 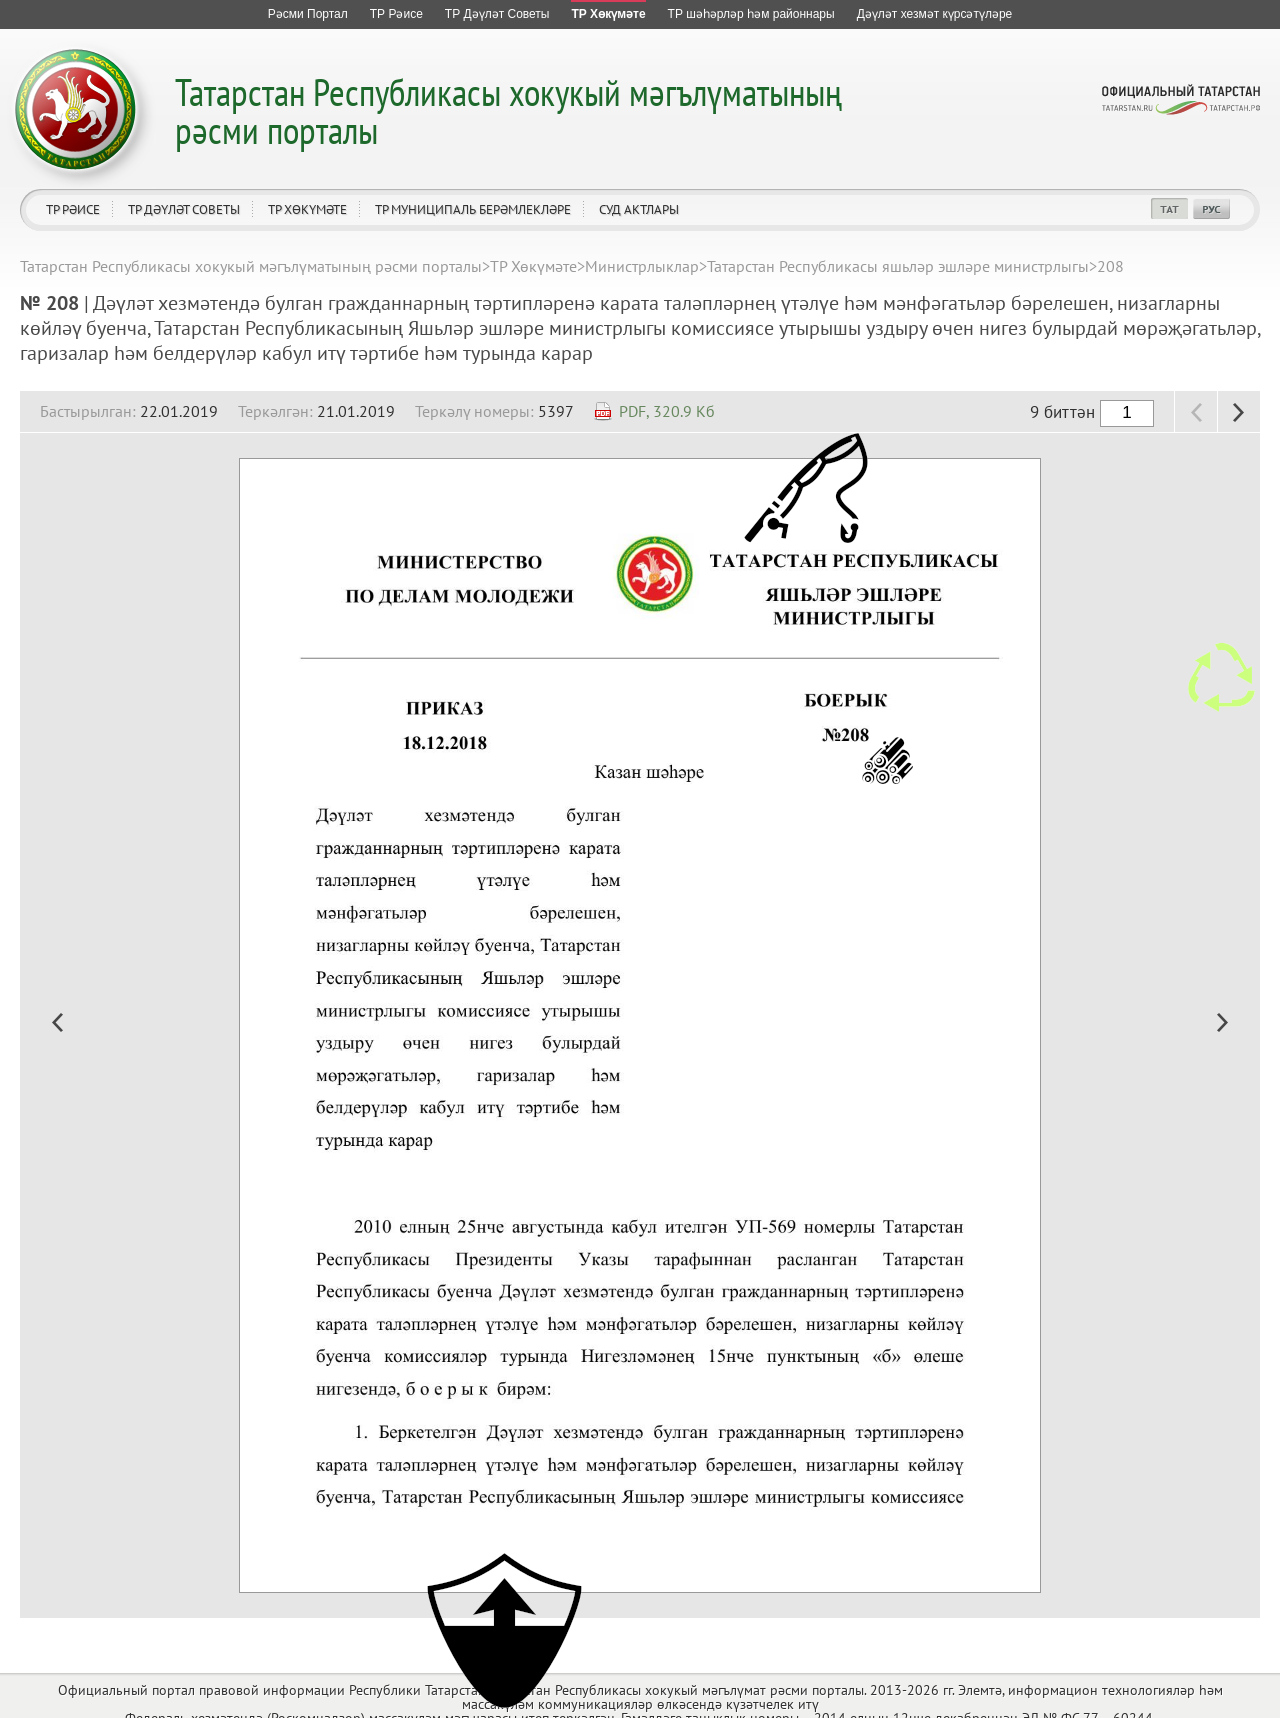 What do you see at coordinates (806, 488) in the screenshot?
I see `access fishing mini-game or activity` at bounding box center [806, 488].